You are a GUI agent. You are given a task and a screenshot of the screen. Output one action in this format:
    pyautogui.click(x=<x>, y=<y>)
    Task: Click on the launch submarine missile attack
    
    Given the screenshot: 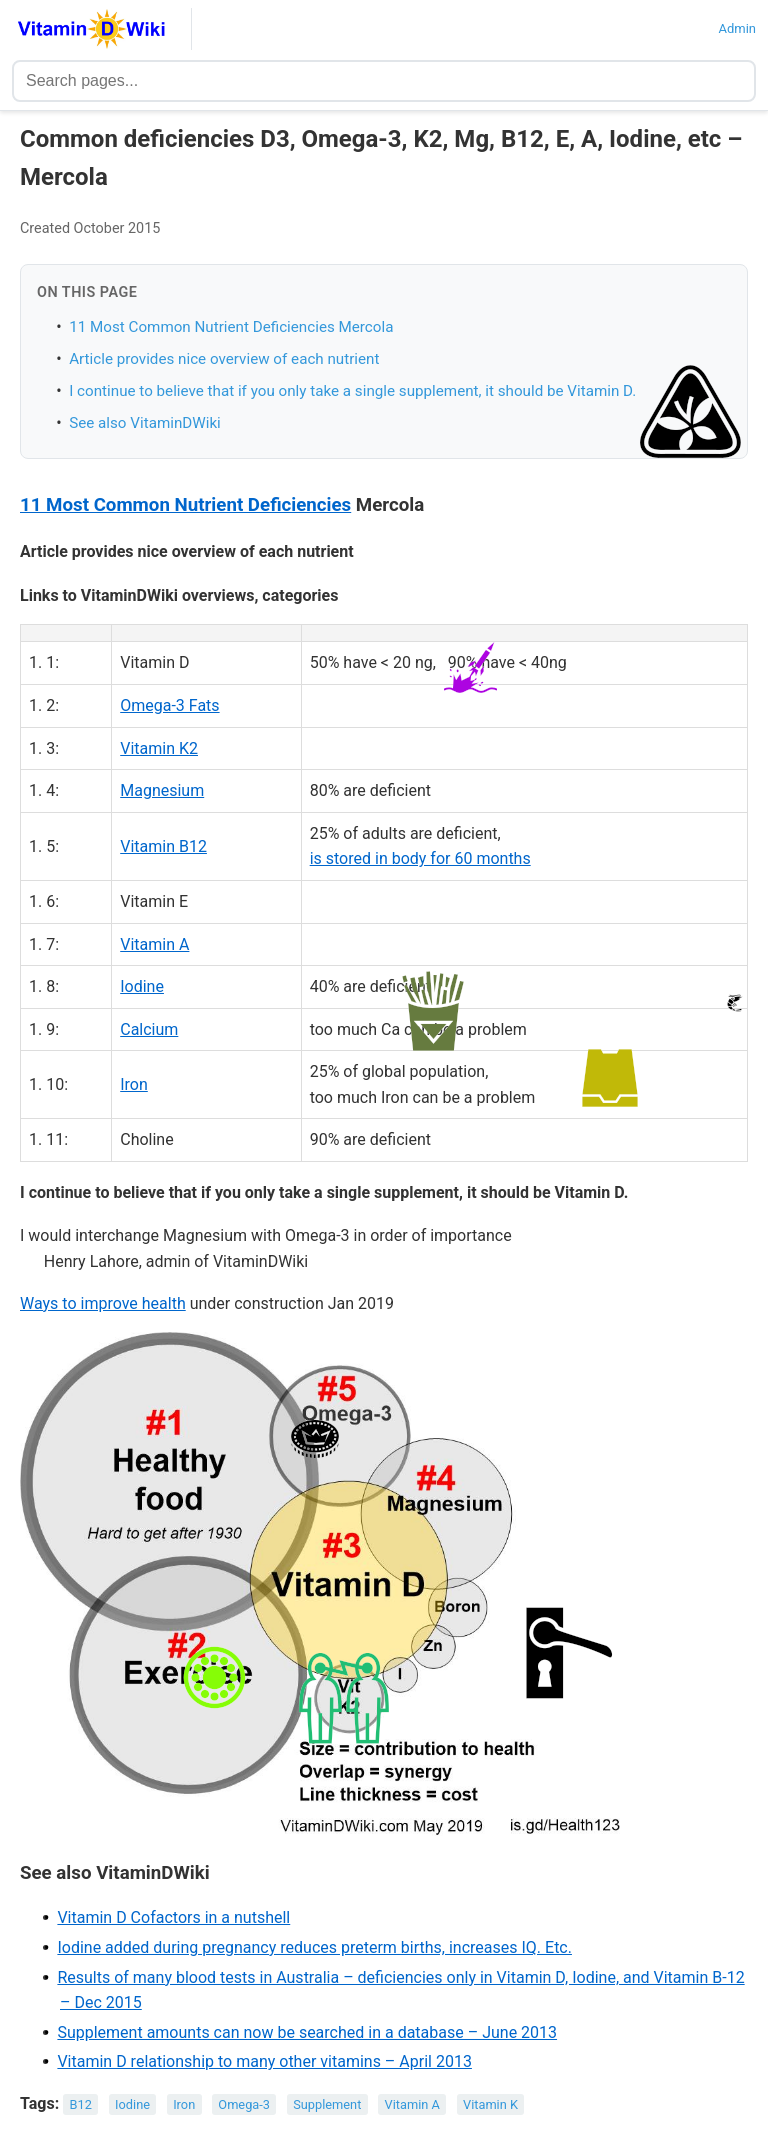 What is the action you would take?
    pyautogui.click(x=470, y=667)
    